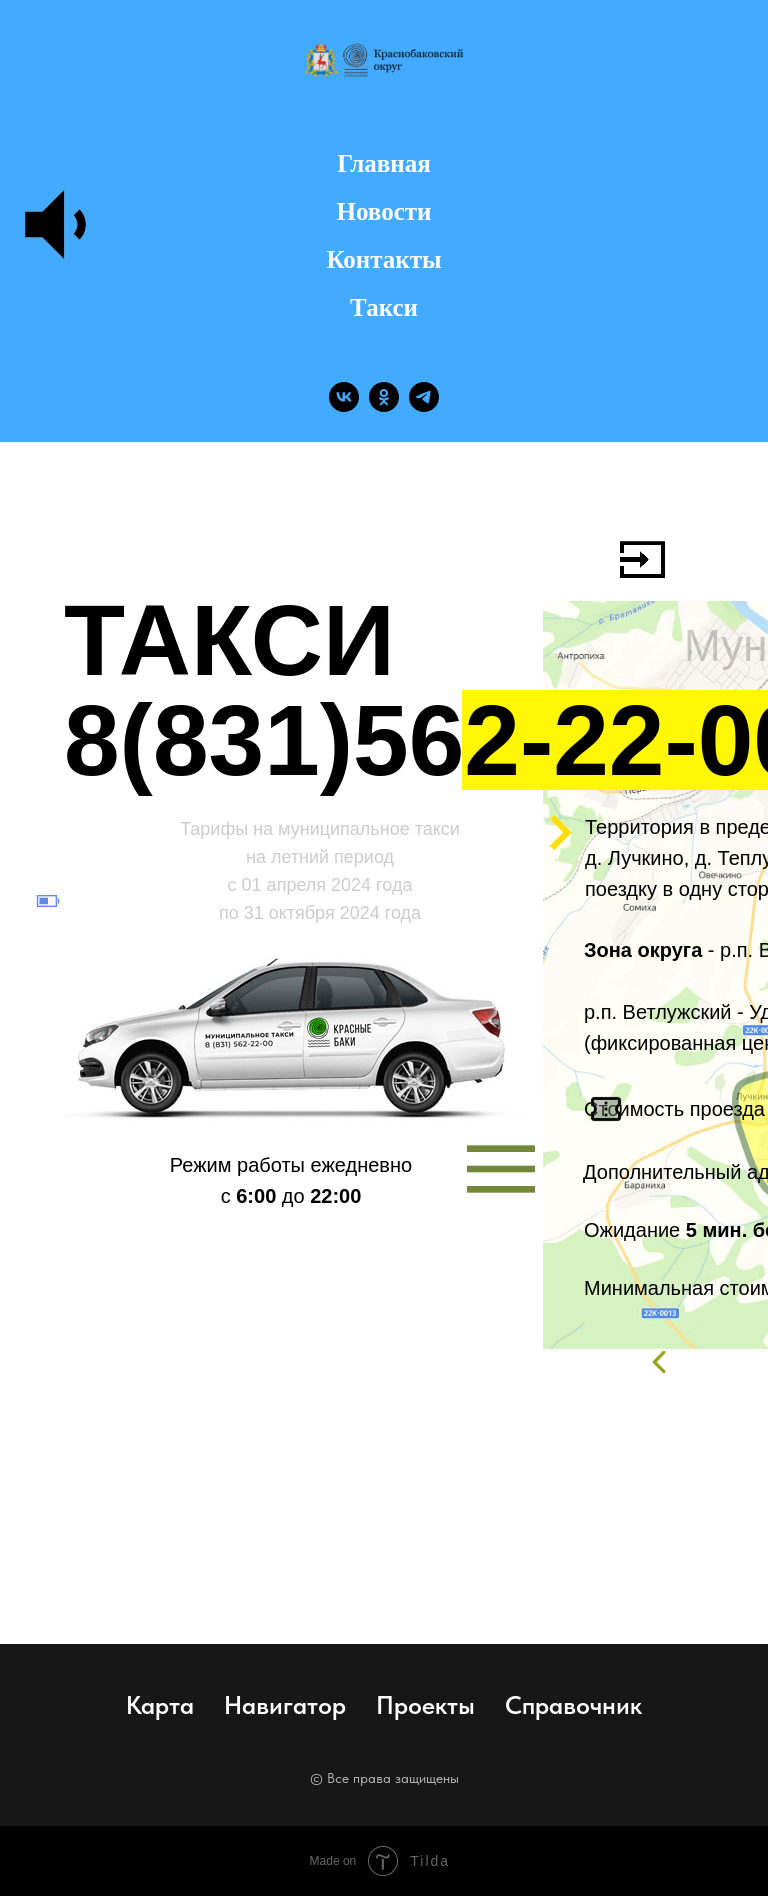 This screenshot has height=1896, width=768. Describe the element at coordinates (642, 559) in the screenshot. I see `import or input data into the application` at that location.